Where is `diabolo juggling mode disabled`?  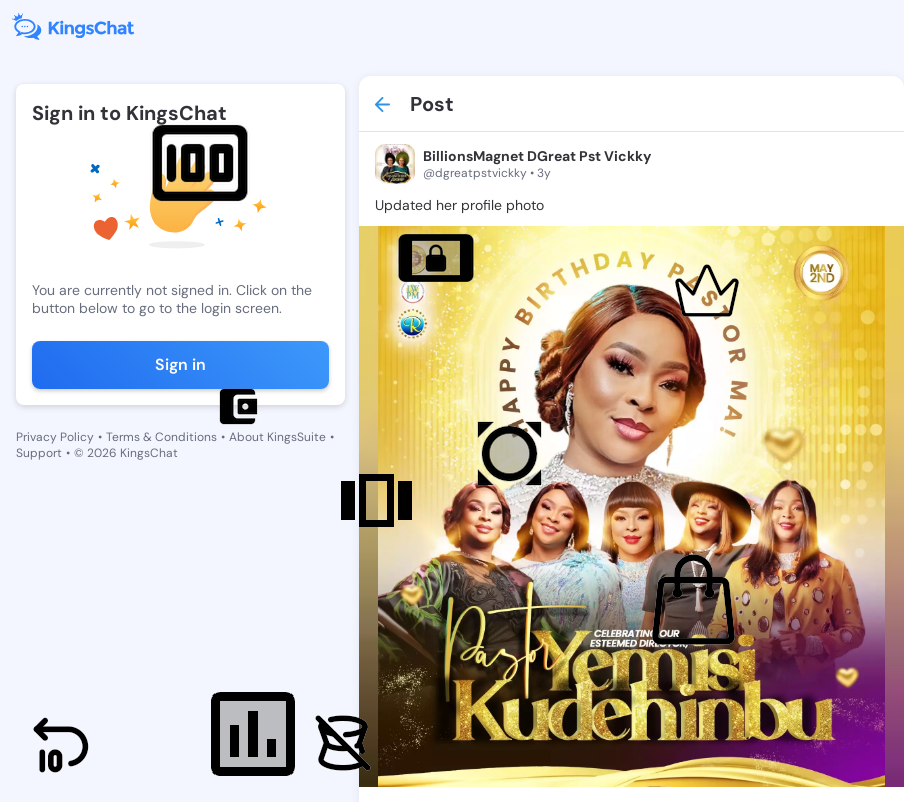
diabolo juggling mode disabled is located at coordinates (343, 743).